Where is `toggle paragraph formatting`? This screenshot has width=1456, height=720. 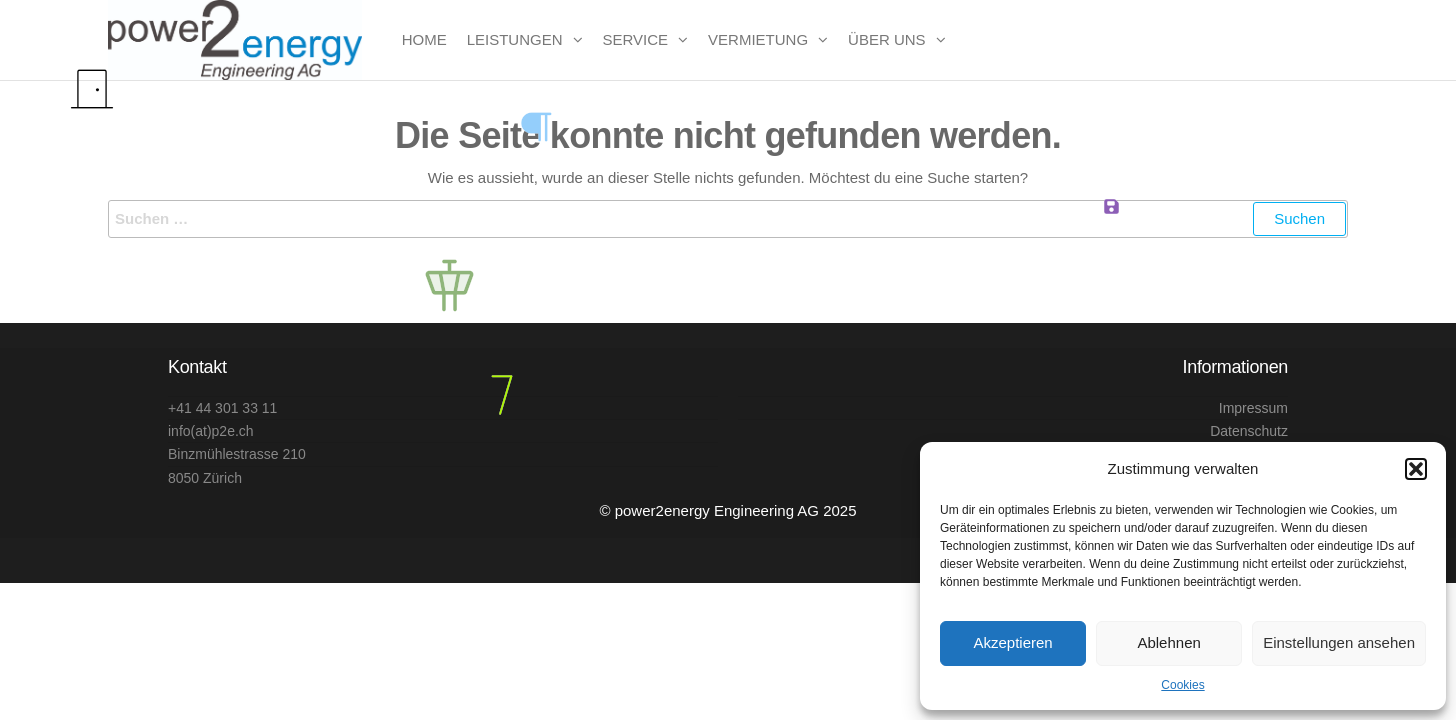 toggle paragraph formatting is located at coordinates (537, 127).